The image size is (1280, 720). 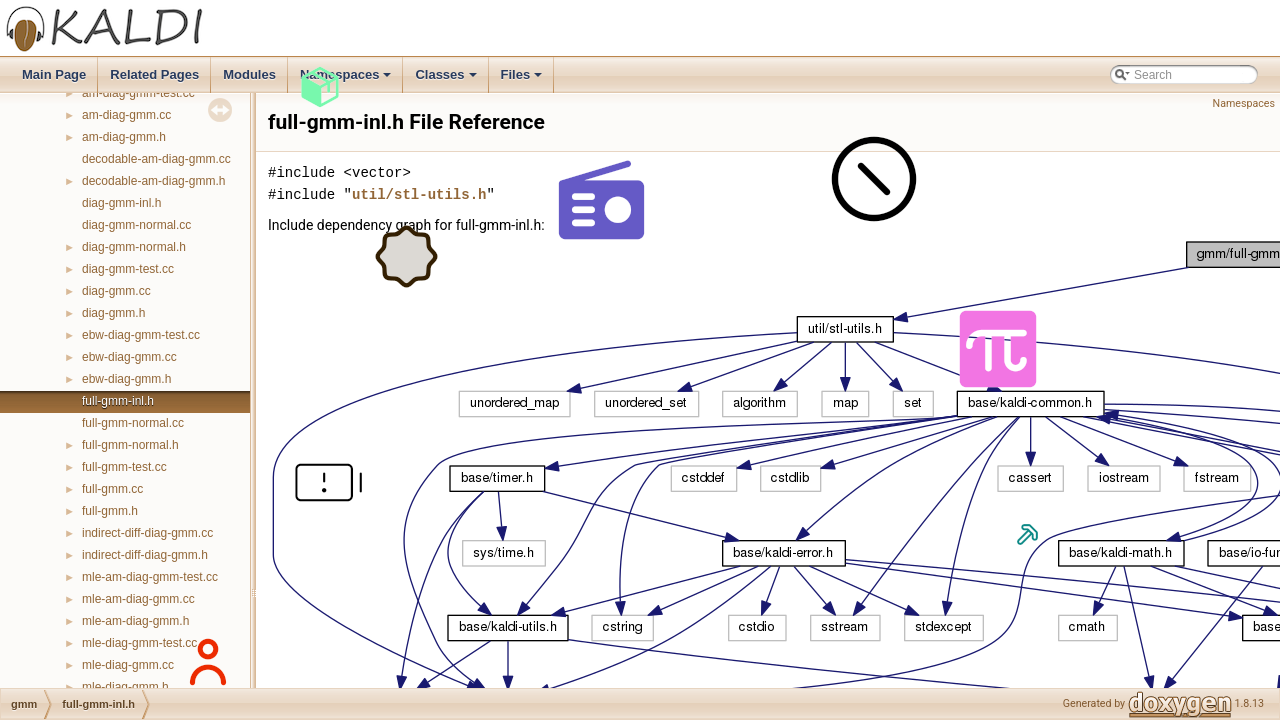 What do you see at coordinates (1027, 534) in the screenshot?
I see `select or pick an item from a list` at bounding box center [1027, 534].